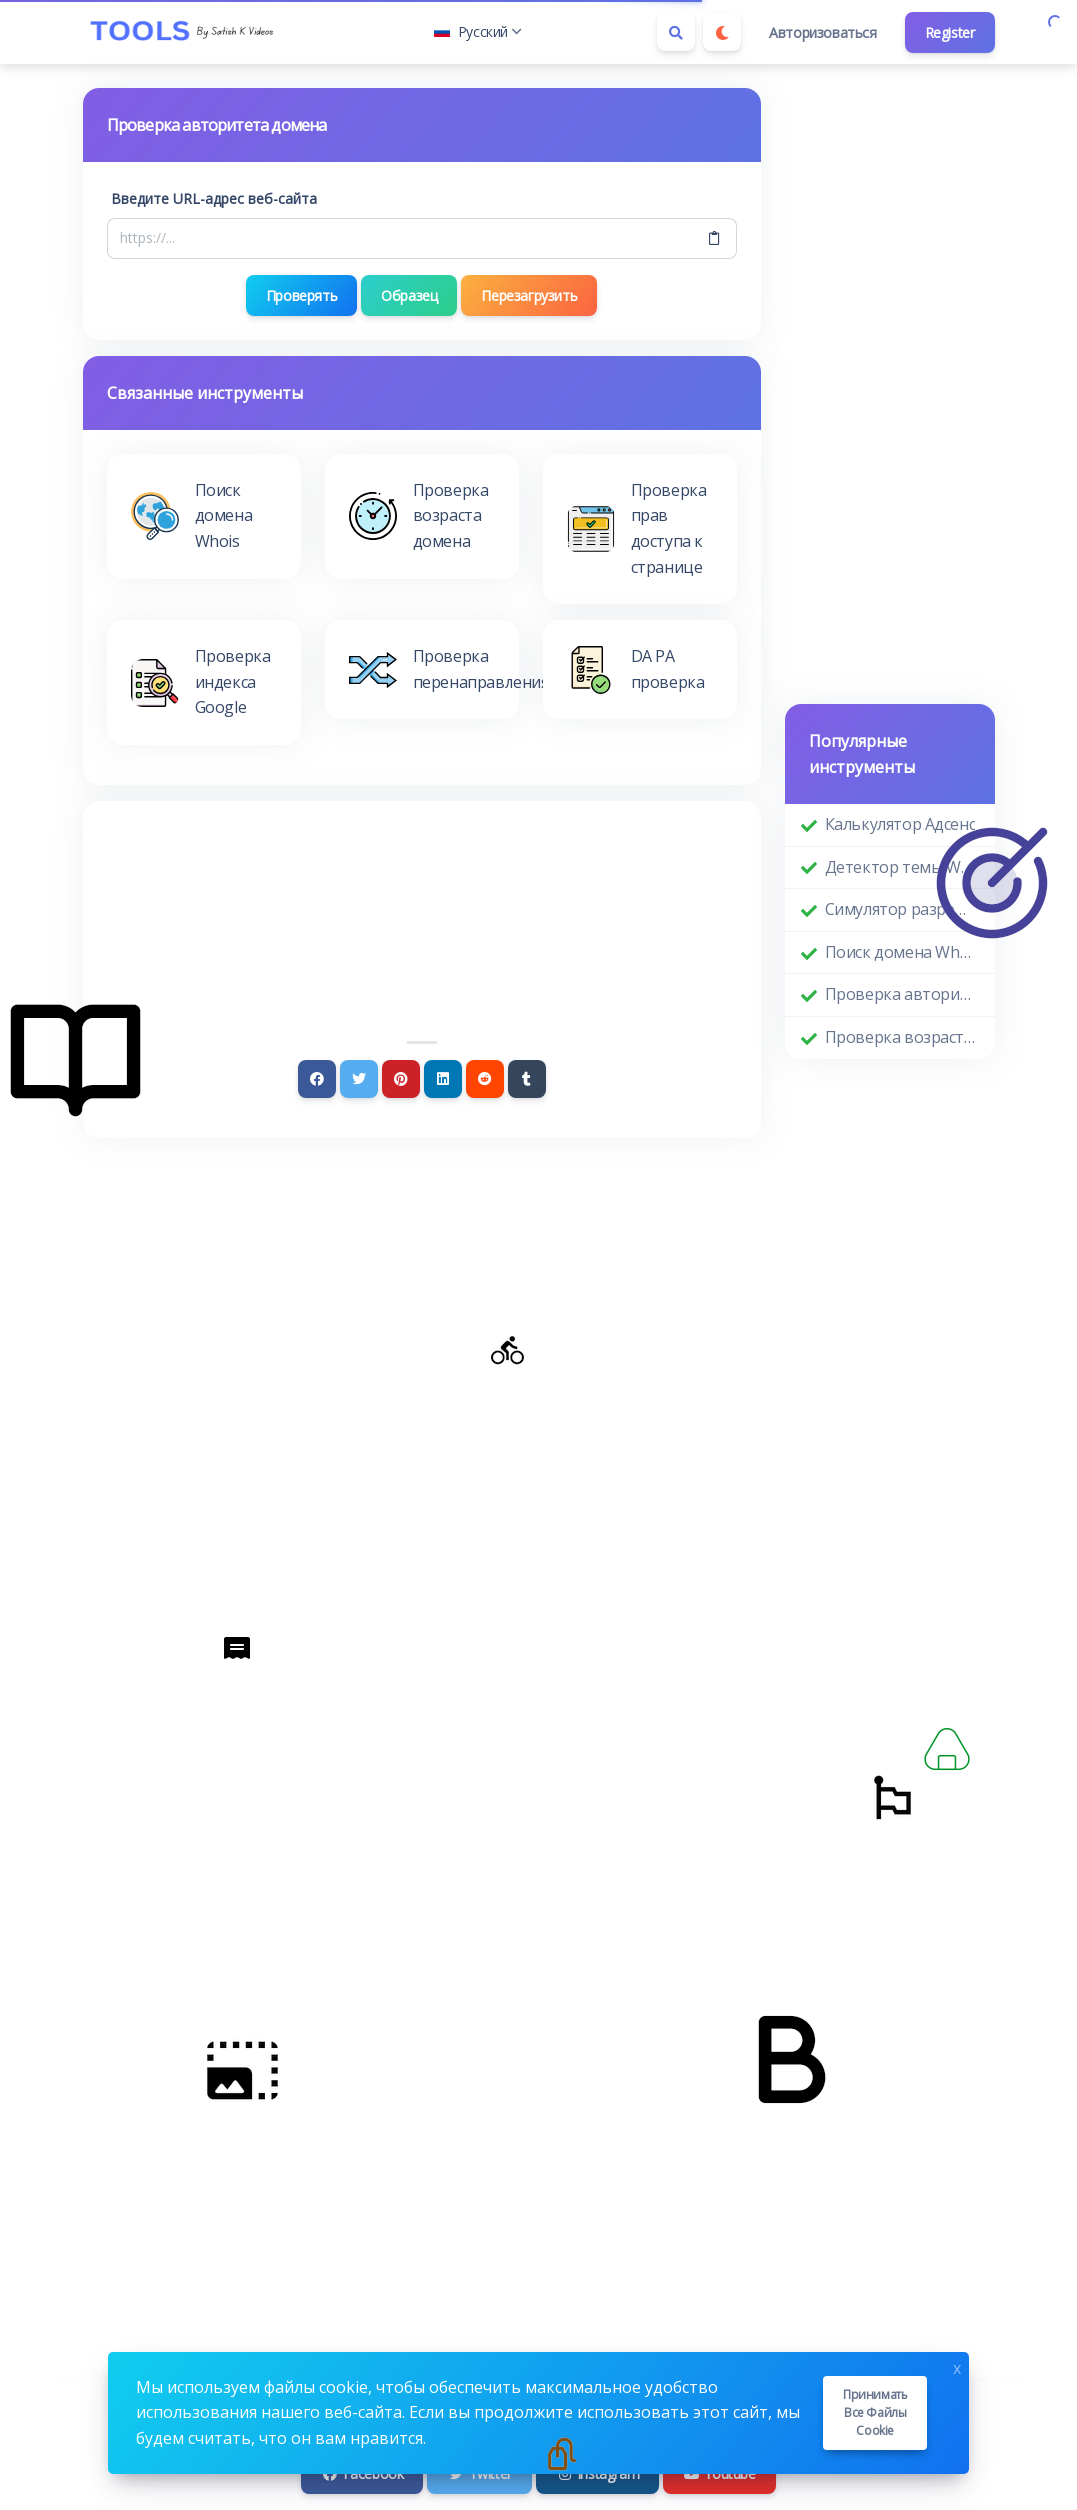  Describe the element at coordinates (507, 1350) in the screenshot. I see `get cycling directions` at that location.